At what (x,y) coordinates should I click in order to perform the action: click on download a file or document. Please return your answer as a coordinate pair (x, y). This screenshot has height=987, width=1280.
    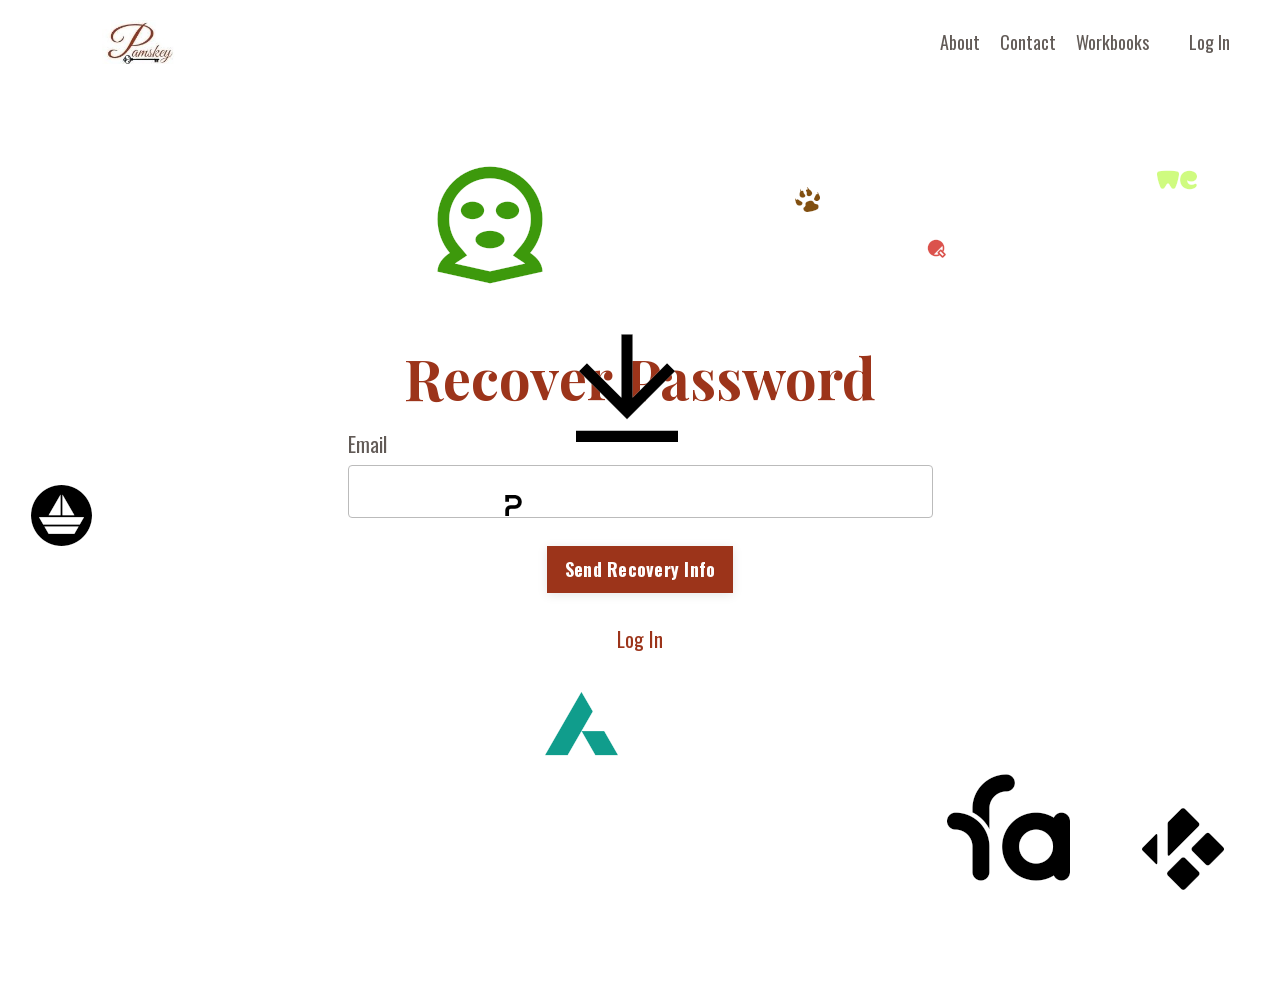
    Looking at the image, I should click on (627, 391).